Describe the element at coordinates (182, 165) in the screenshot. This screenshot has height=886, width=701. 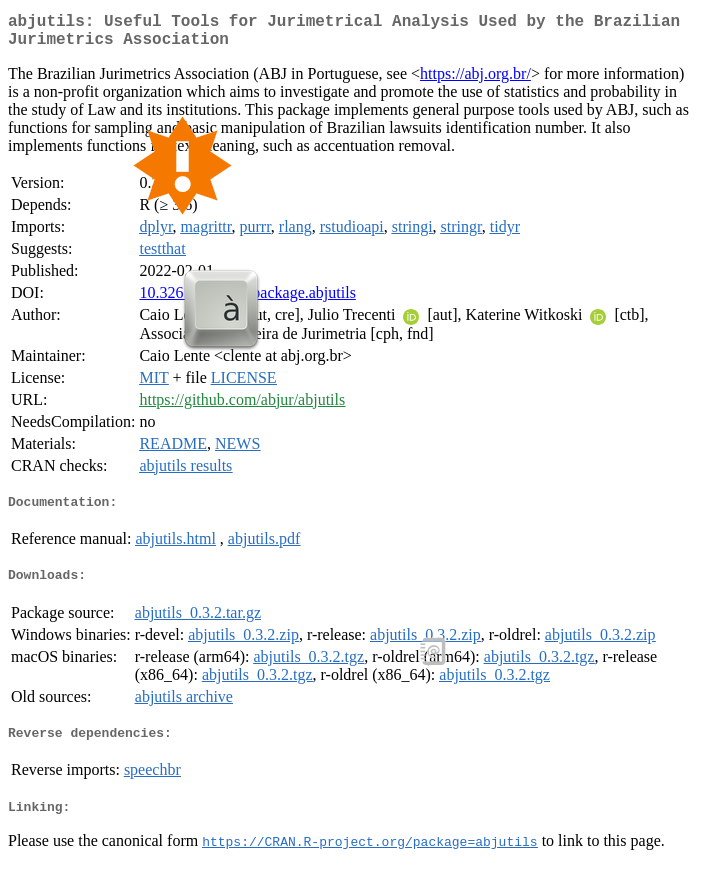
I see `indicates a critical software update is available` at that location.